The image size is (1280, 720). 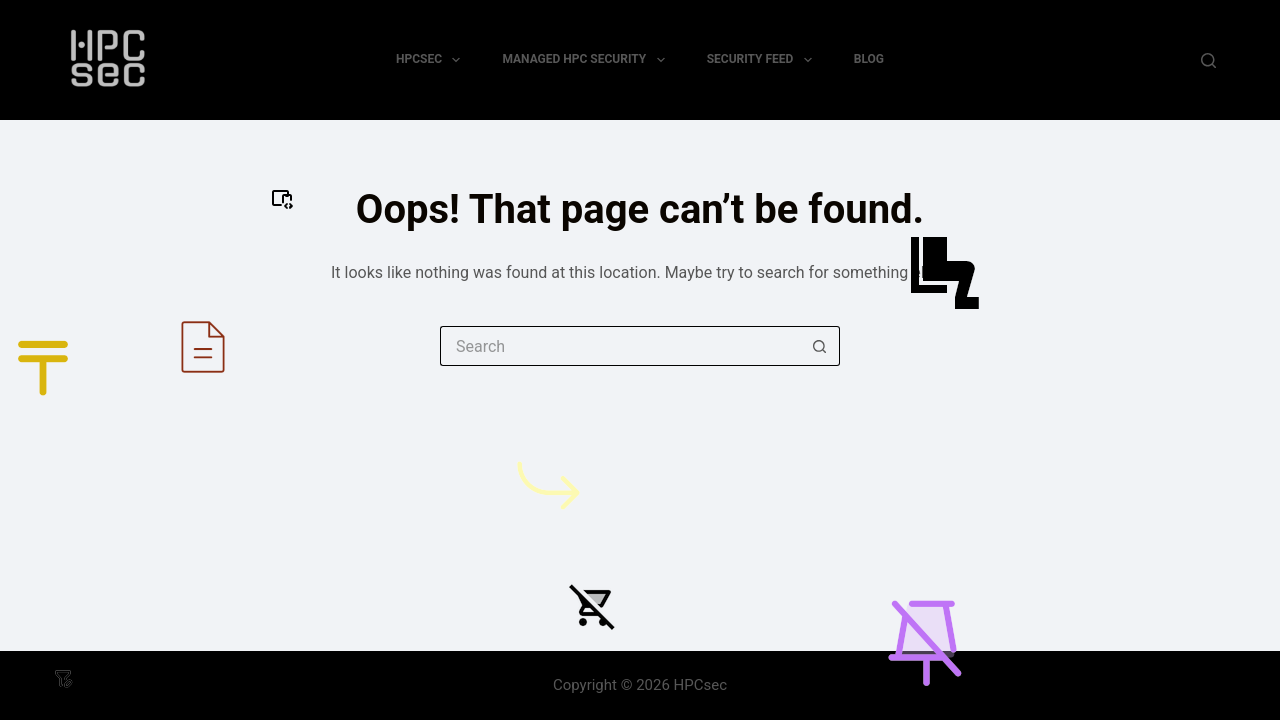 I want to click on edit filter settings, so click(x=63, y=678).